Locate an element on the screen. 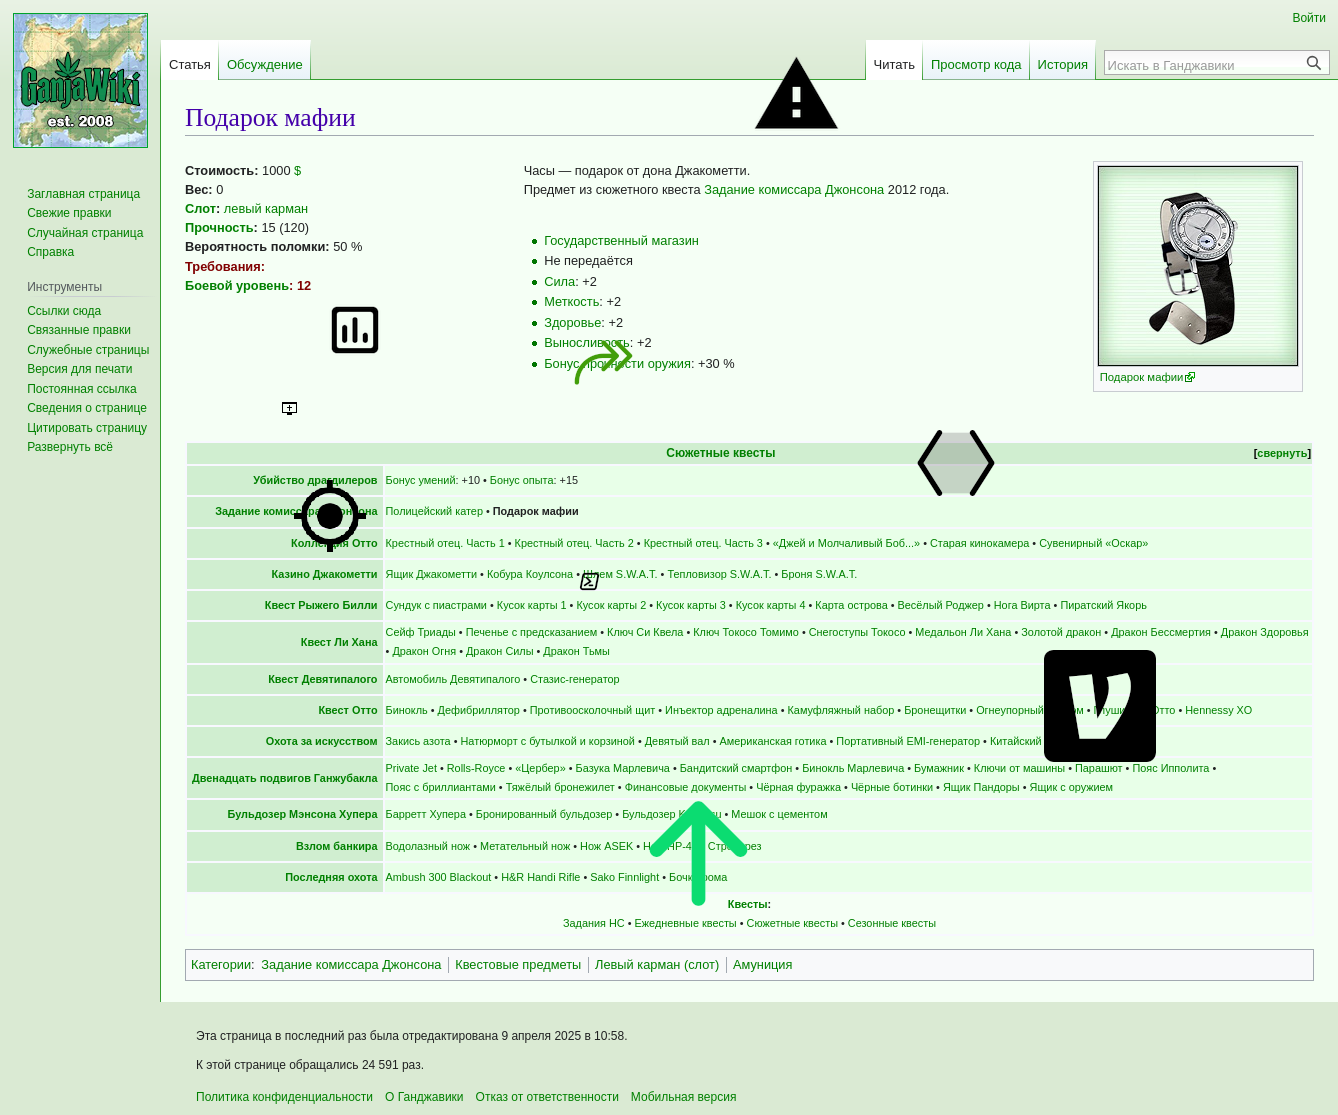 The width and height of the screenshot is (1338, 1115). open powershell terminal is located at coordinates (589, 581).